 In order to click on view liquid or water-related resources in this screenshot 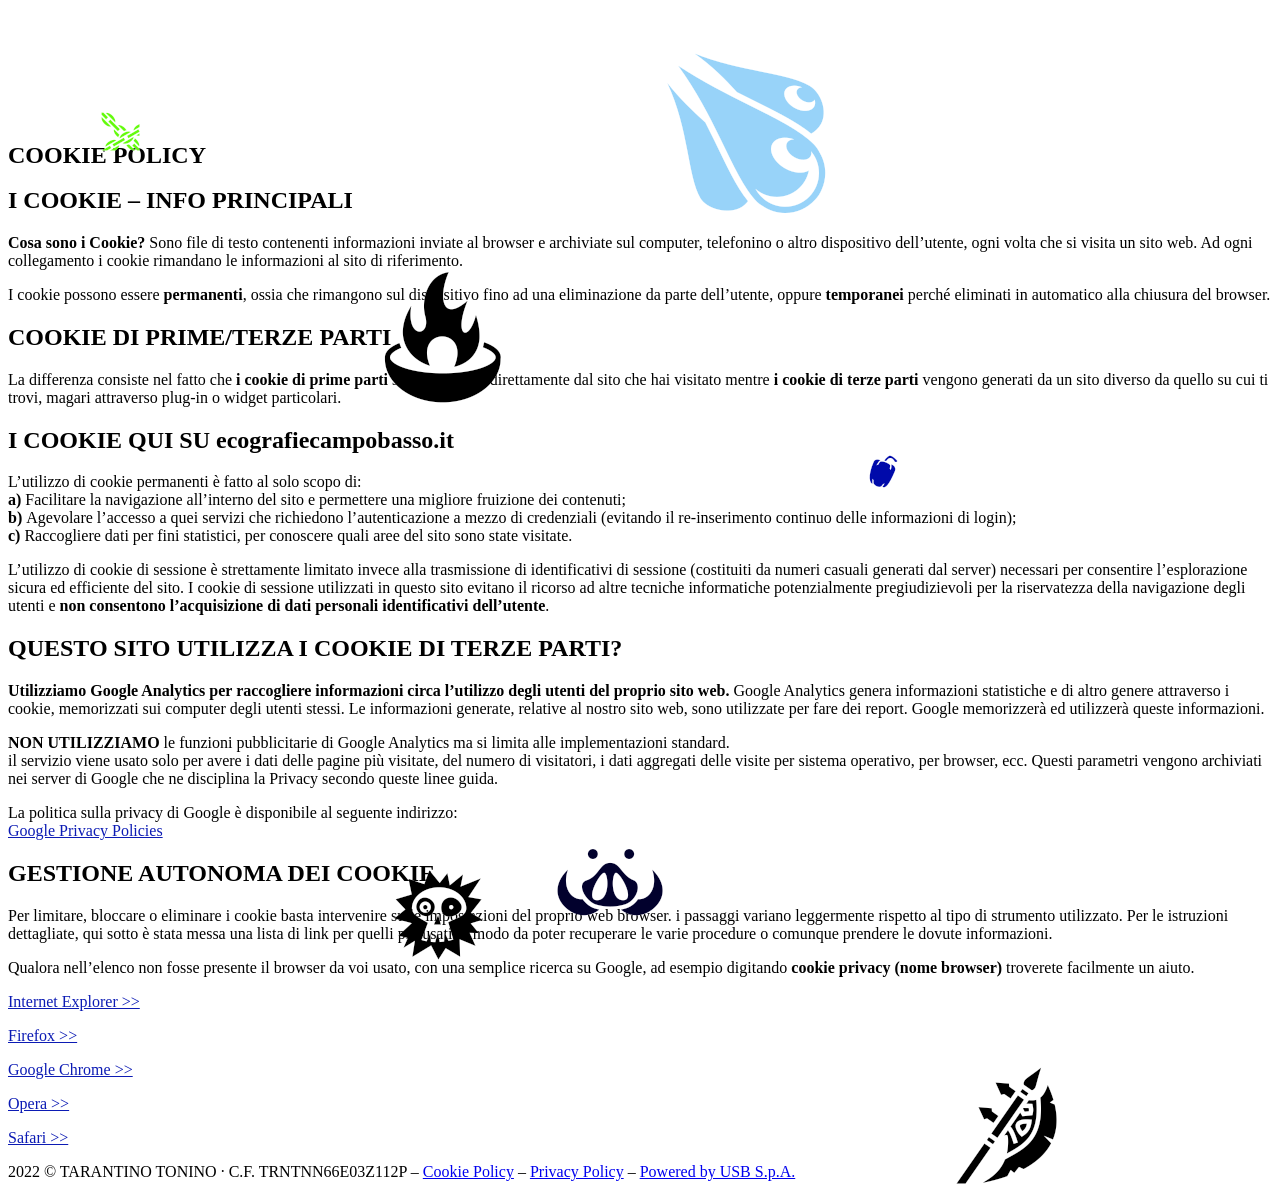, I will do `click(745, 131)`.